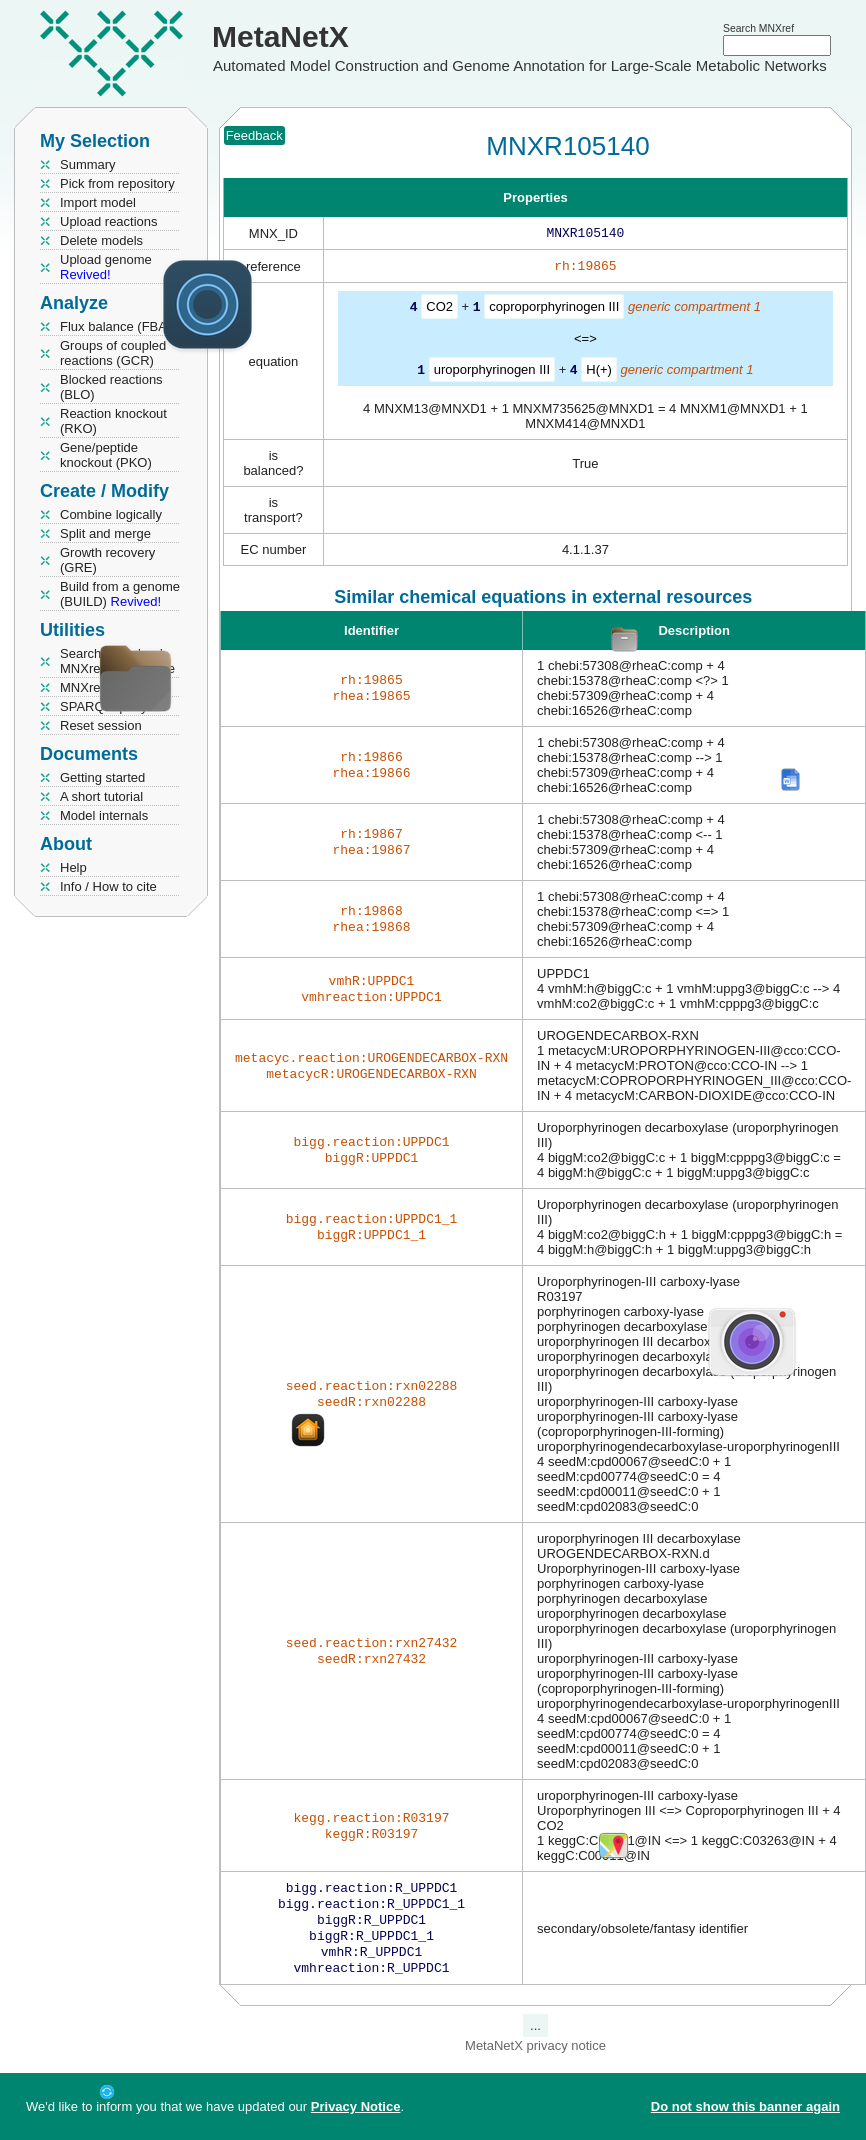 The width and height of the screenshot is (866, 2140). Describe the element at coordinates (135, 678) in the screenshot. I see `drop files here to move them into this folder` at that location.